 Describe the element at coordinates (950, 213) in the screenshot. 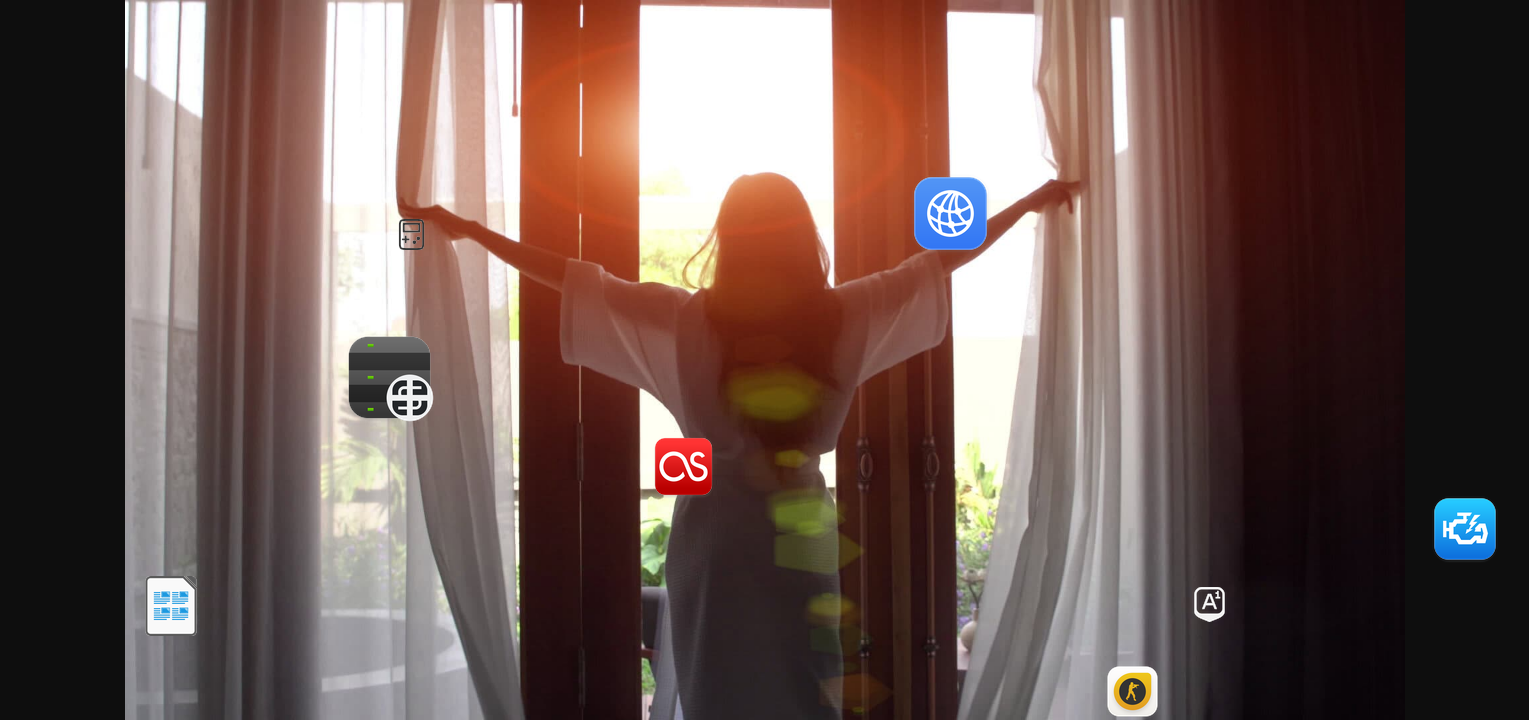

I see `access web-based applications` at that location.